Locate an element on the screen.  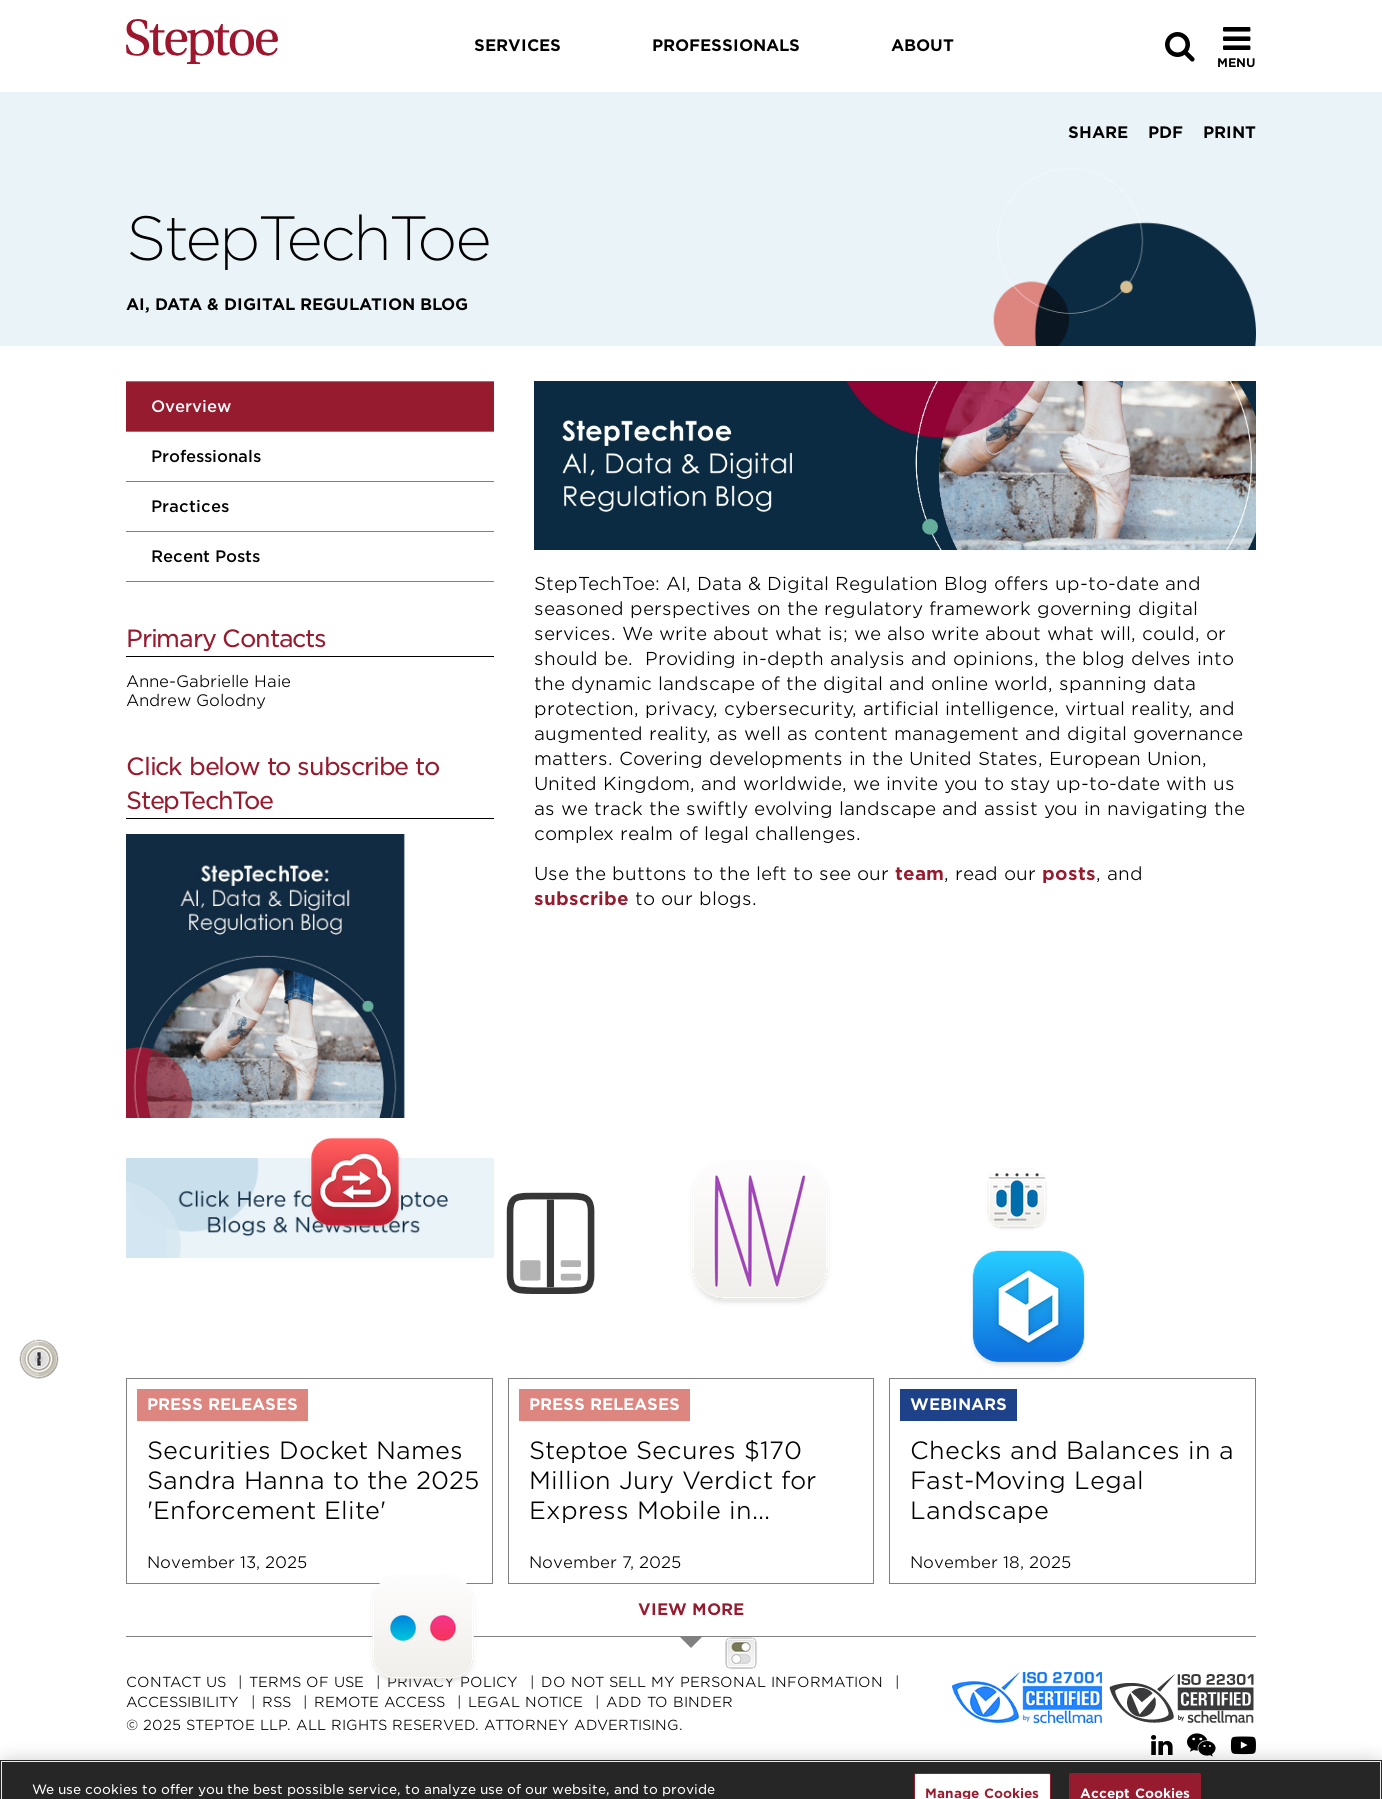
open the flatpak software center is located at coordinates (1028, 1306).